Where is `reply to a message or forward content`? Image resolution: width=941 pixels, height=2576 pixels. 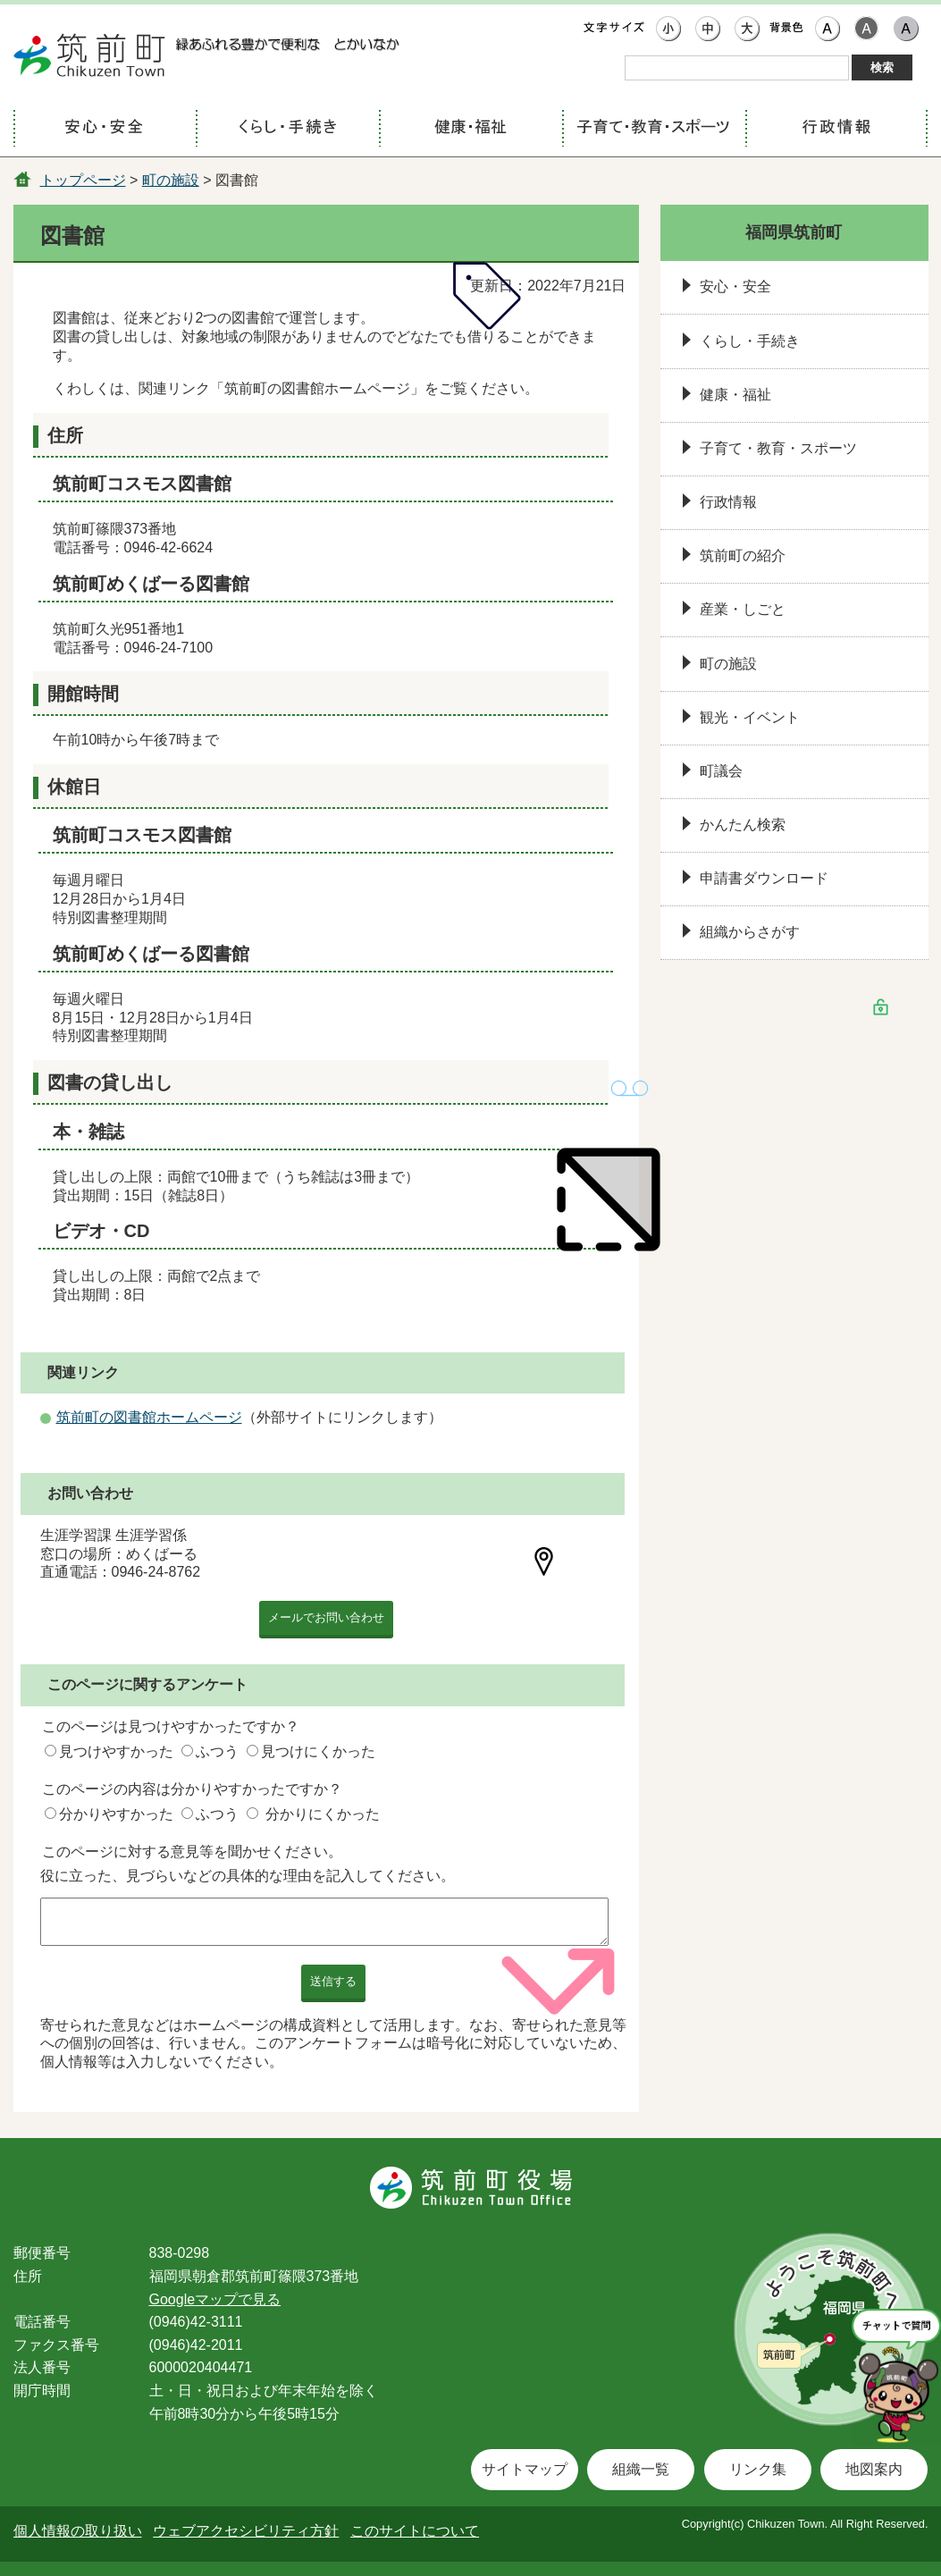 reply to a message or forward content is located at coordinates (558, 1977).